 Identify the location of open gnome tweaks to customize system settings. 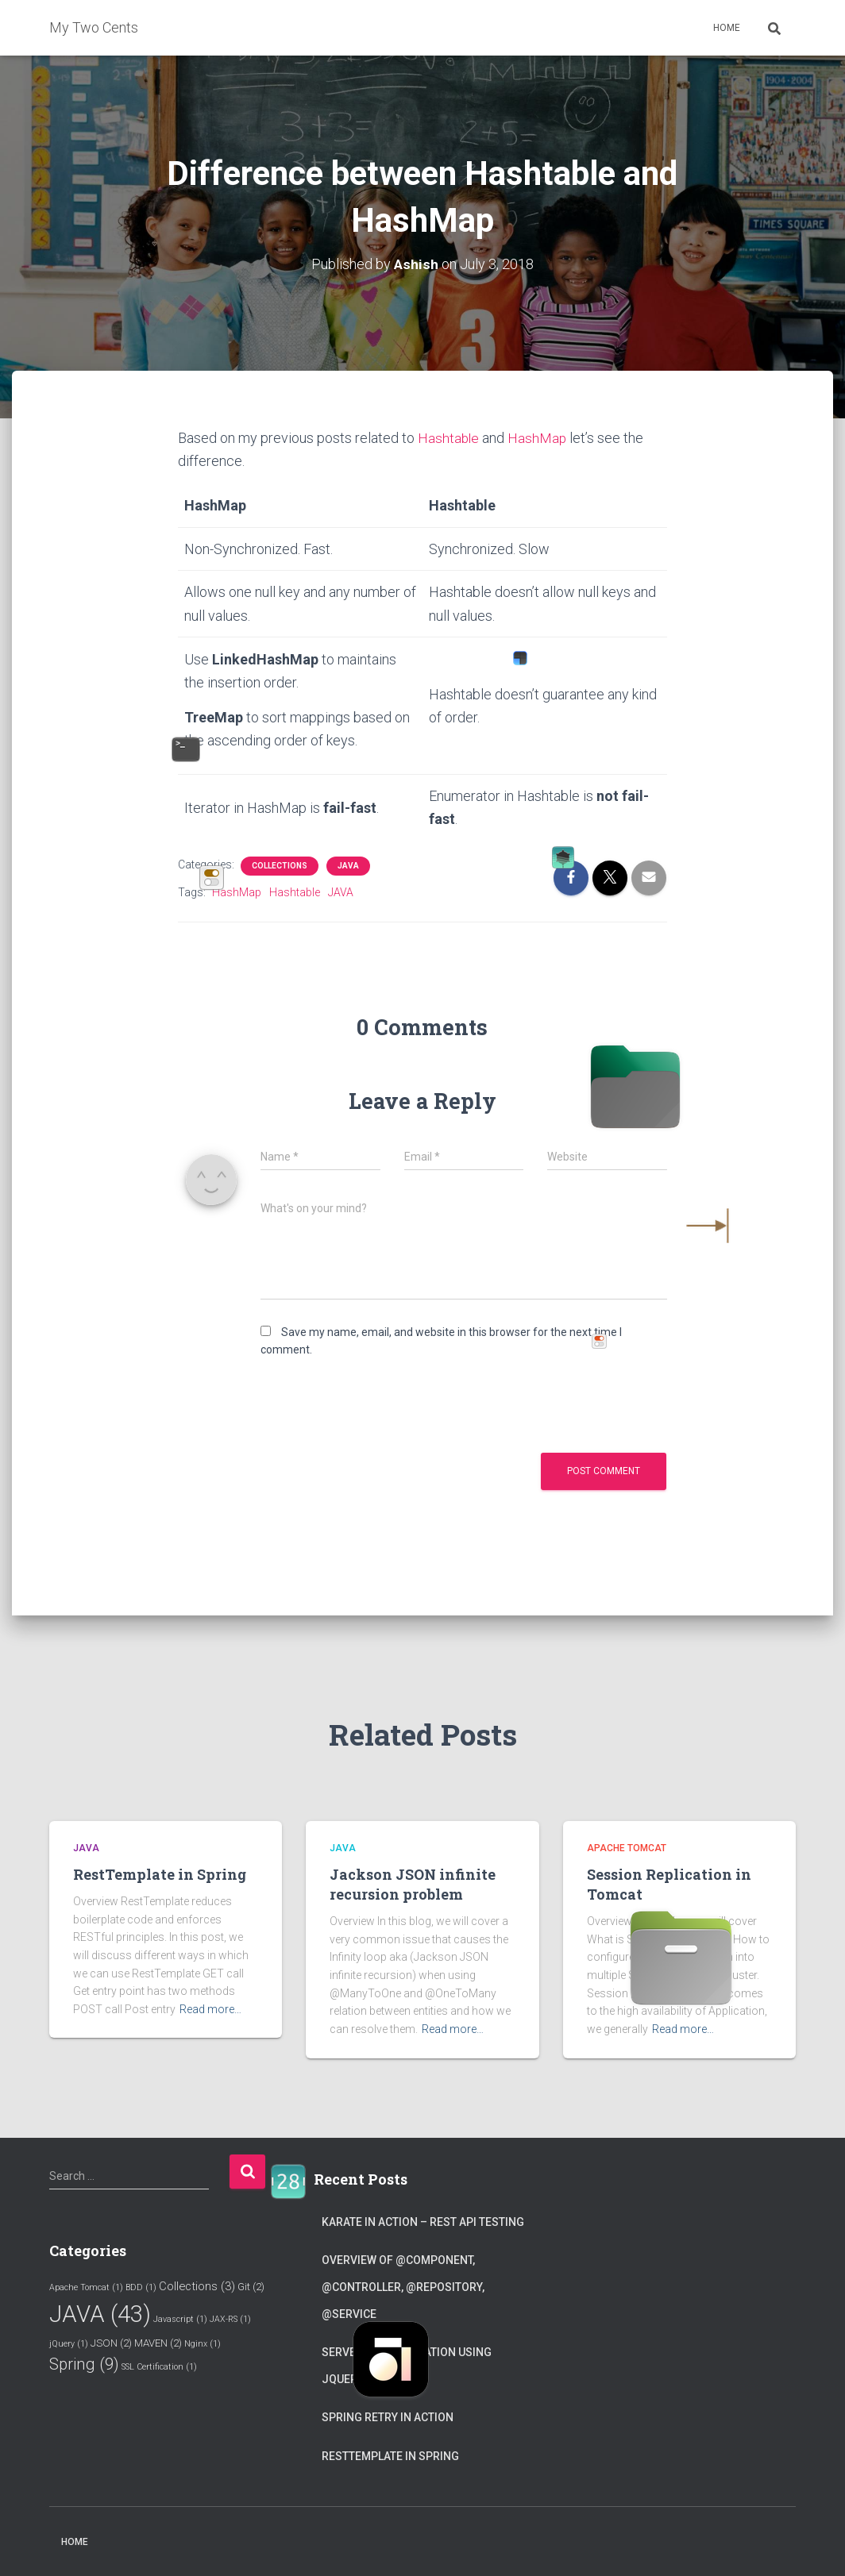
(599, 1341).